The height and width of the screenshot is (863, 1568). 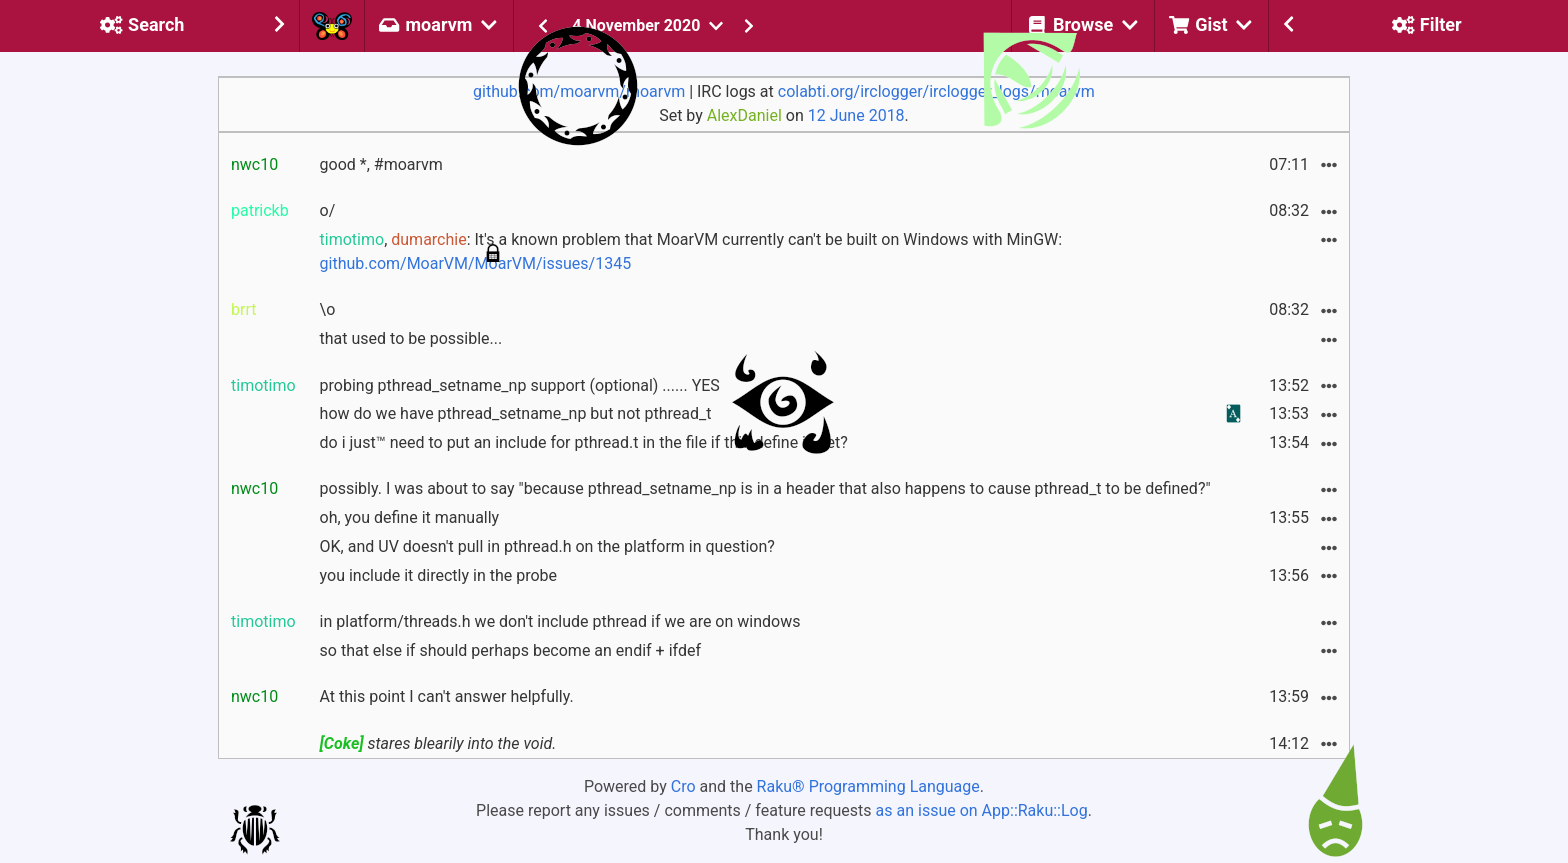 What do you see at coordinates (1032, 81) in the screenshot?
I see `activate voice command or shout ability` at bounding box center [1032, 81].